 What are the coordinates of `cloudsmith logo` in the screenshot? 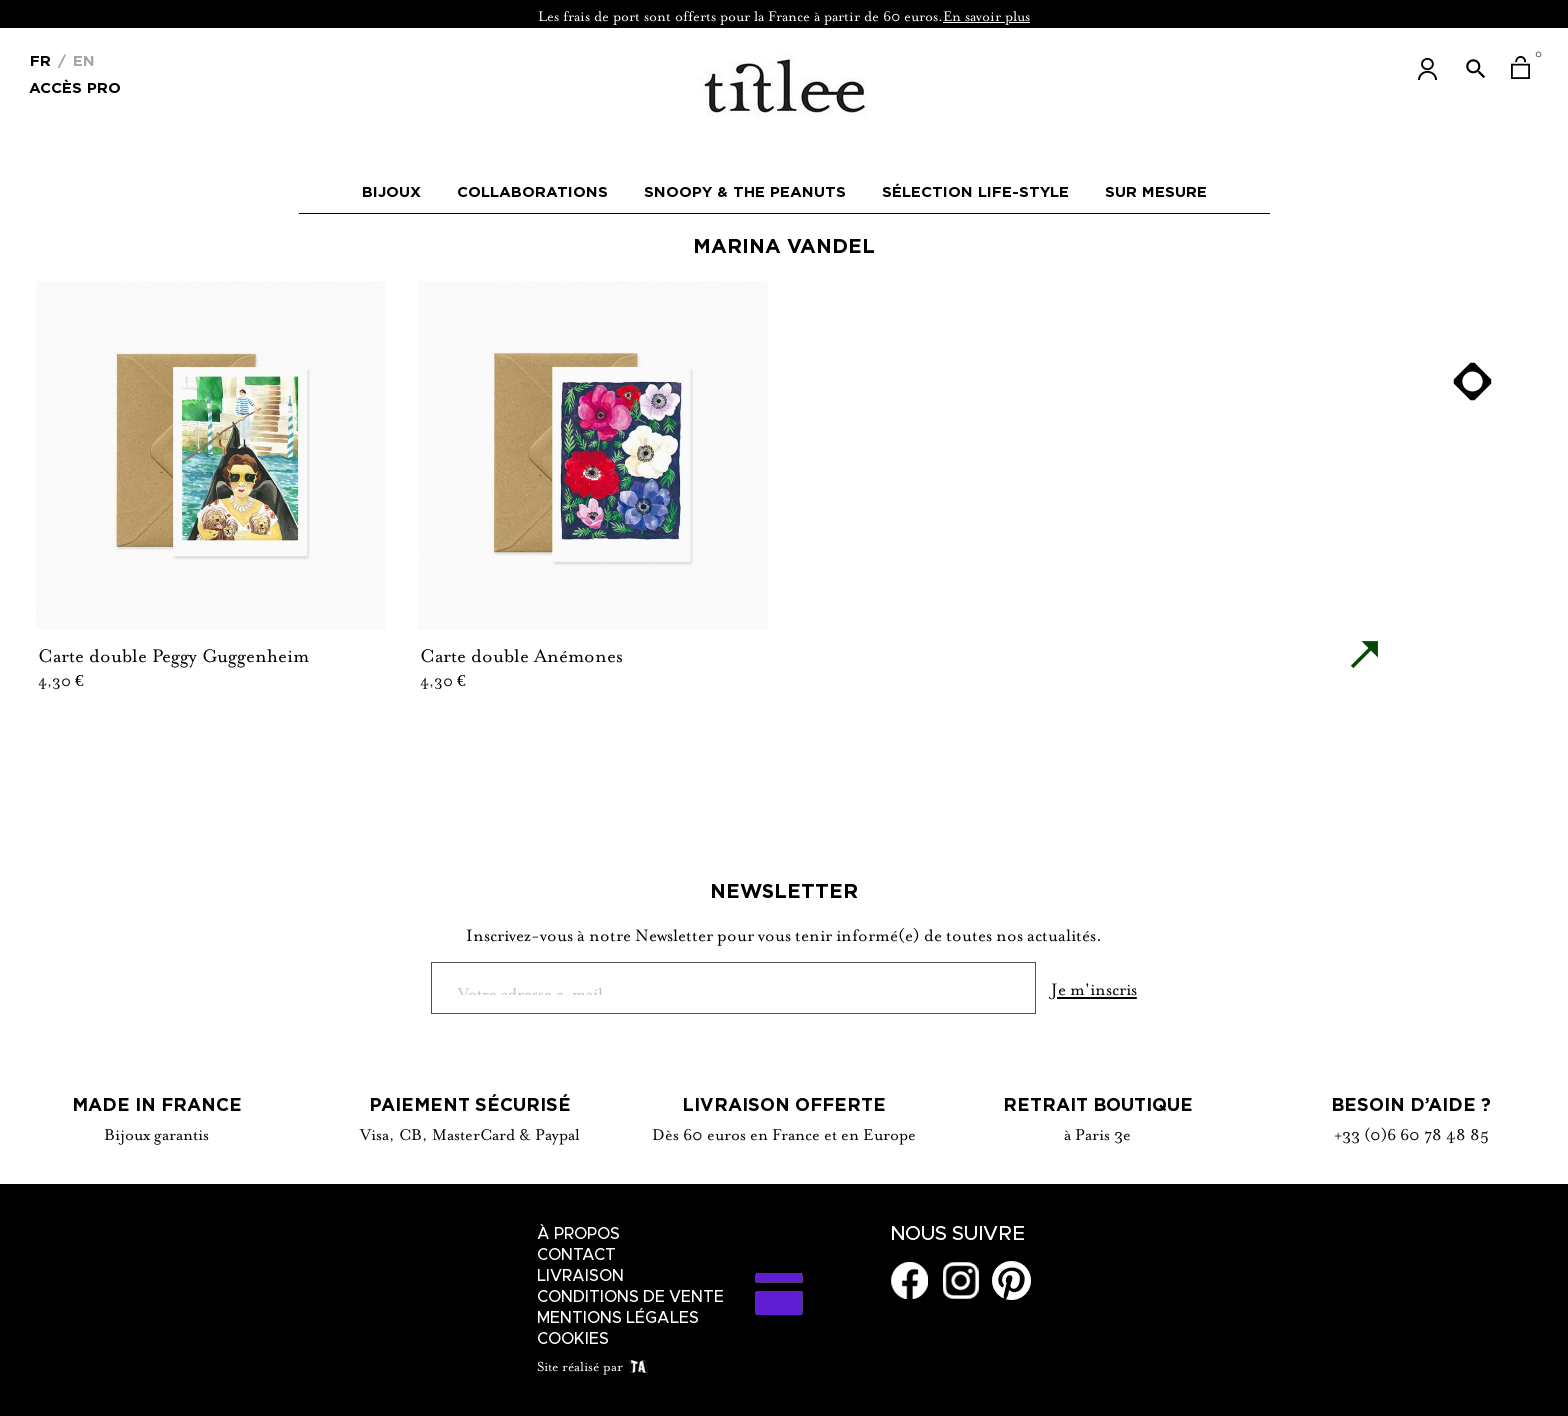 It's located at (1472, 381).